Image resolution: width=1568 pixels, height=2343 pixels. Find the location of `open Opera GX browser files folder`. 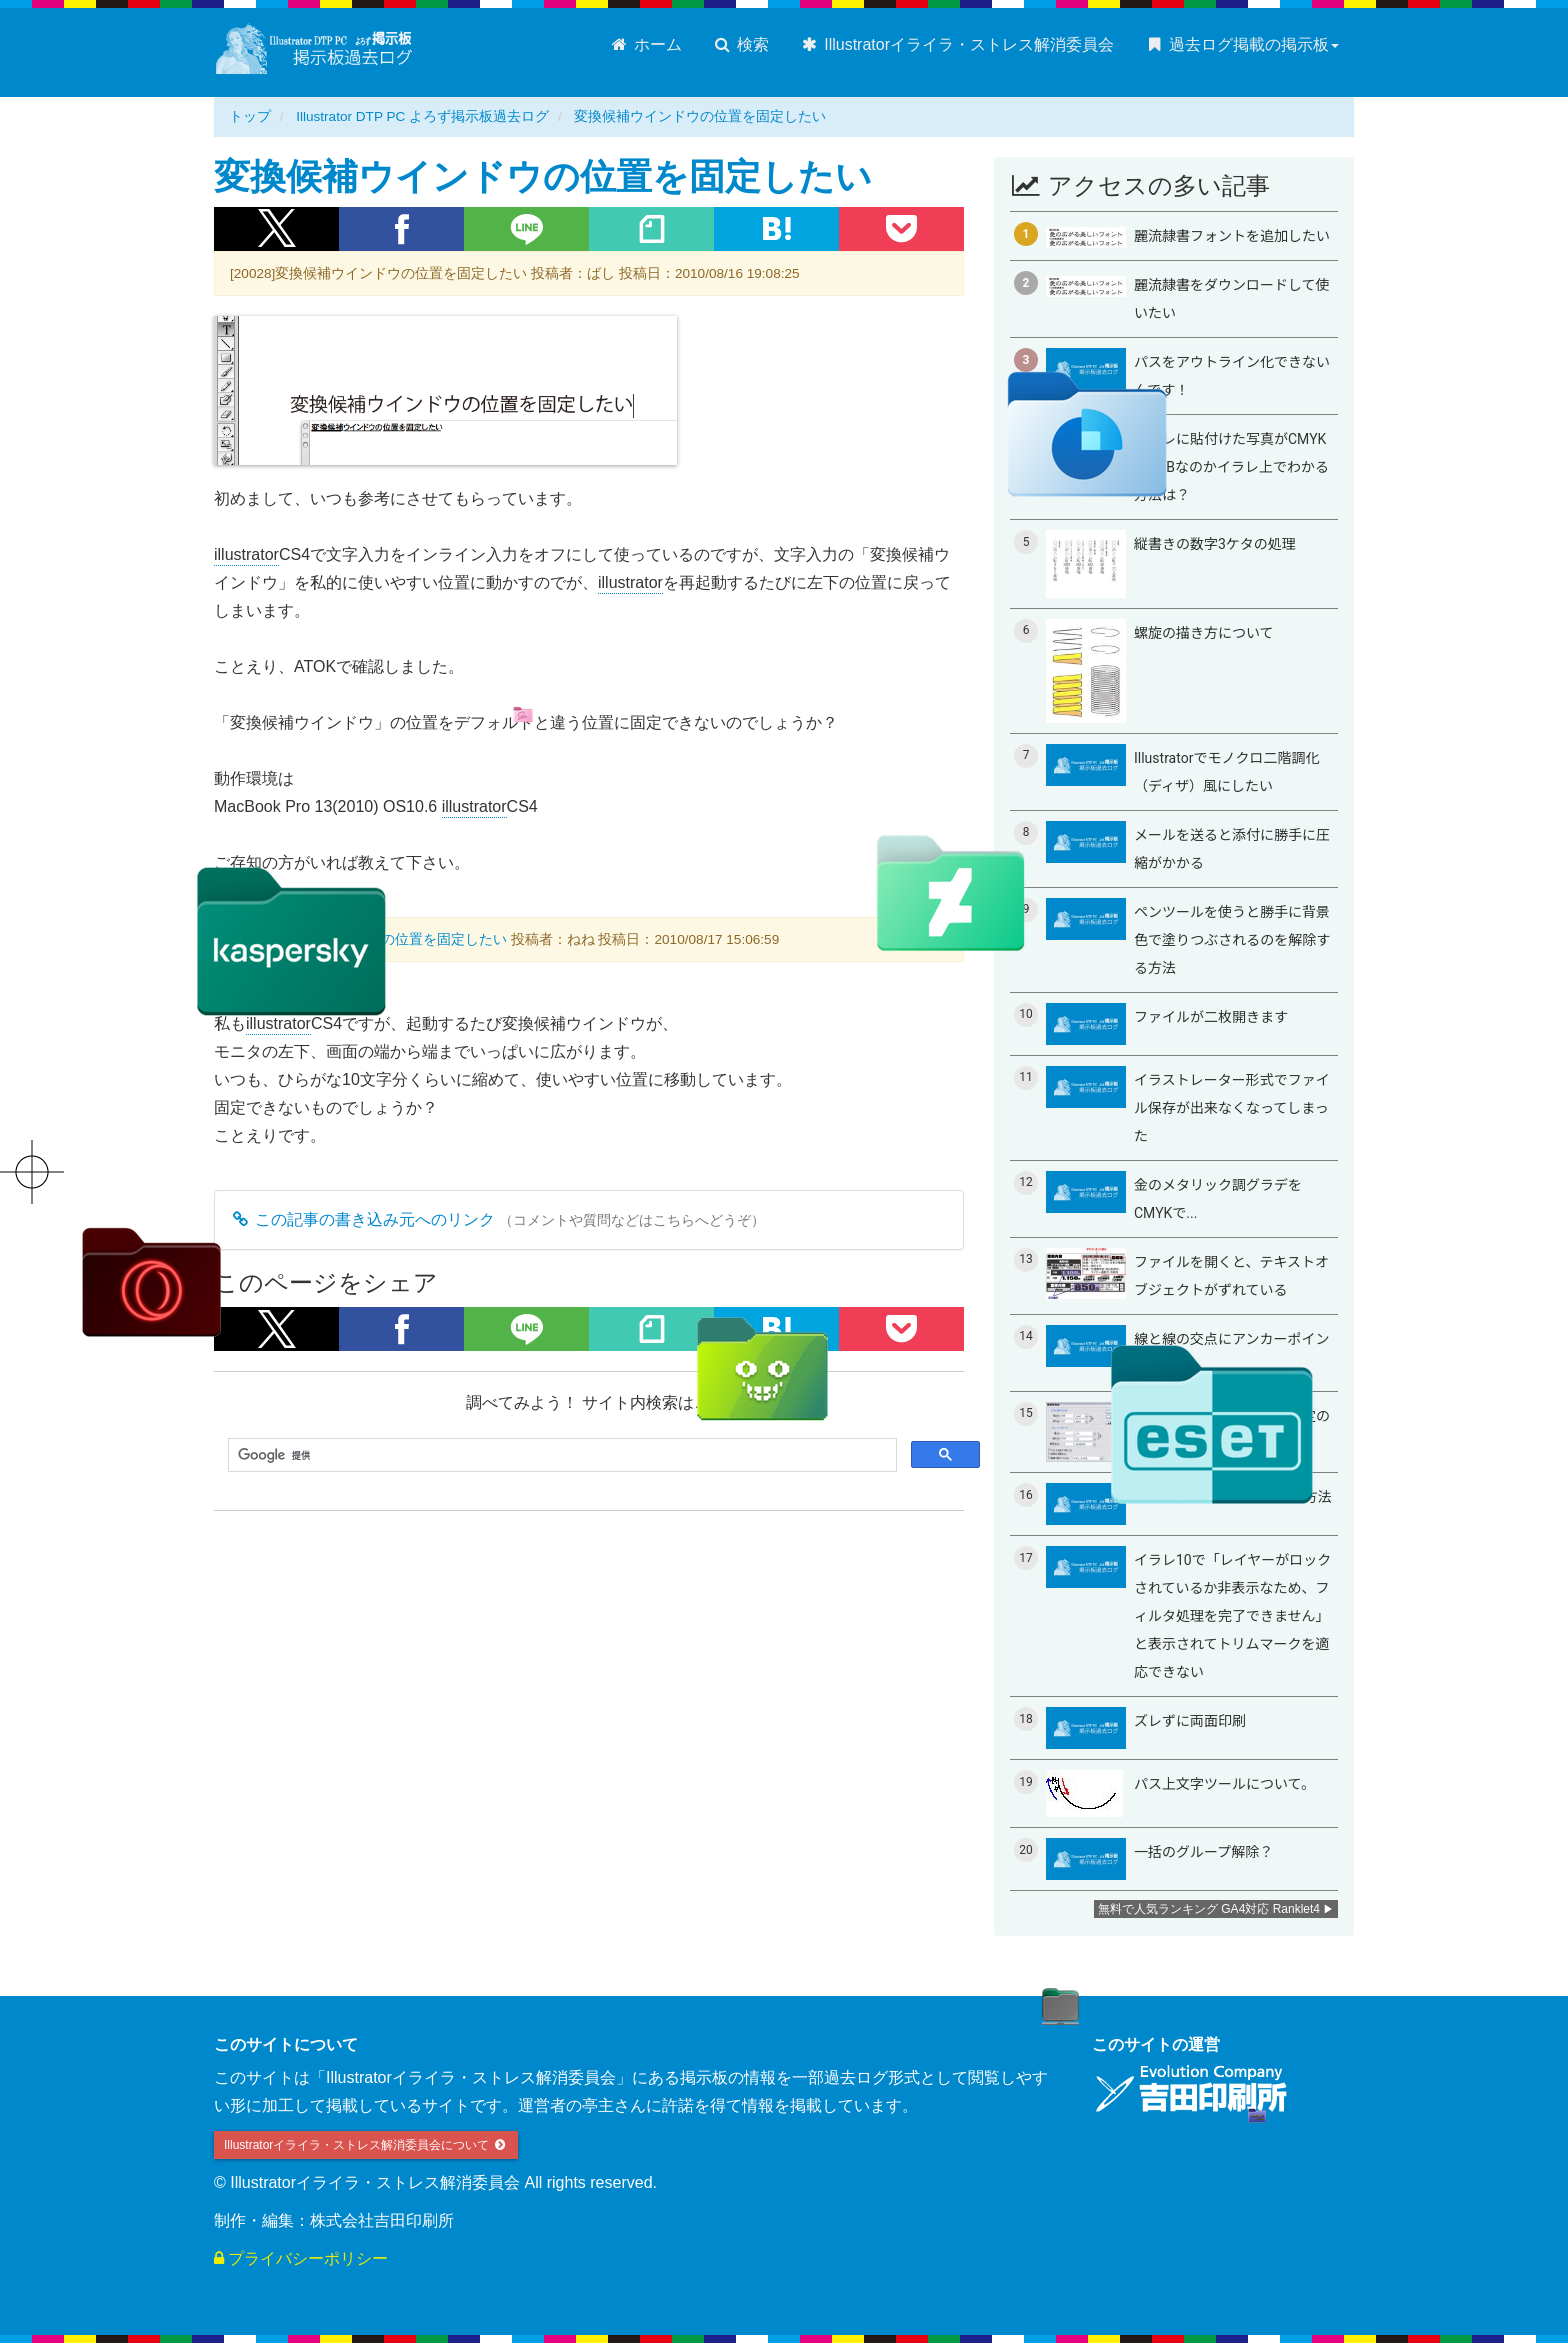

open Opera GX browser files folder is located at coordinates (151, 1286).